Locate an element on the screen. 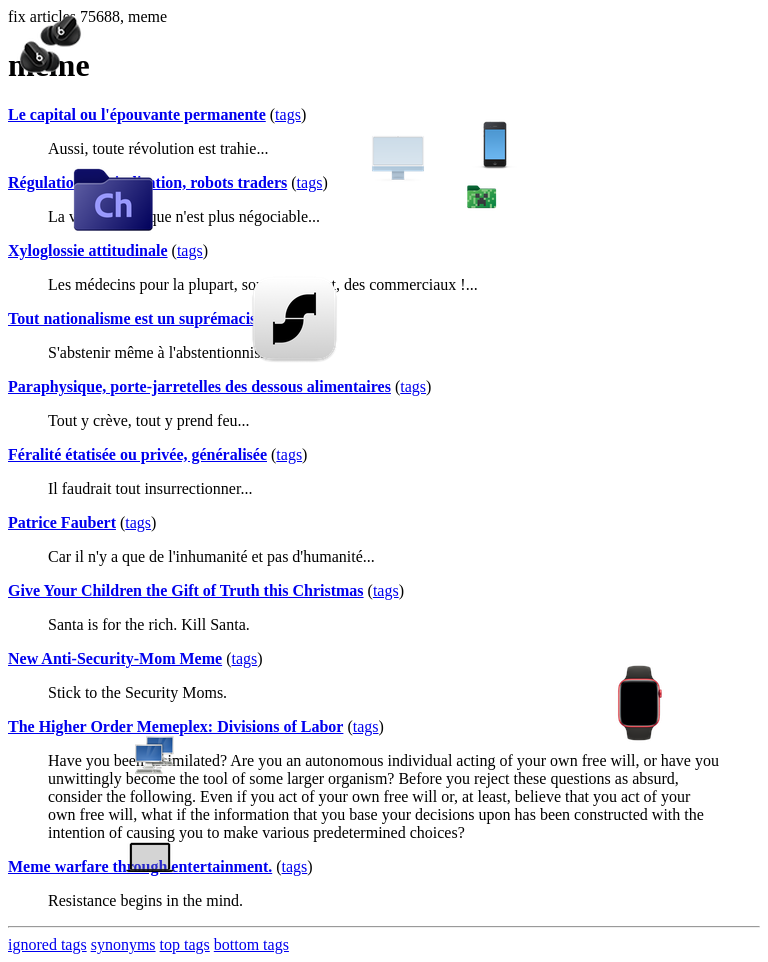 The image size is (768, 962). open screenpipe app is located at coordinates (294, 318).